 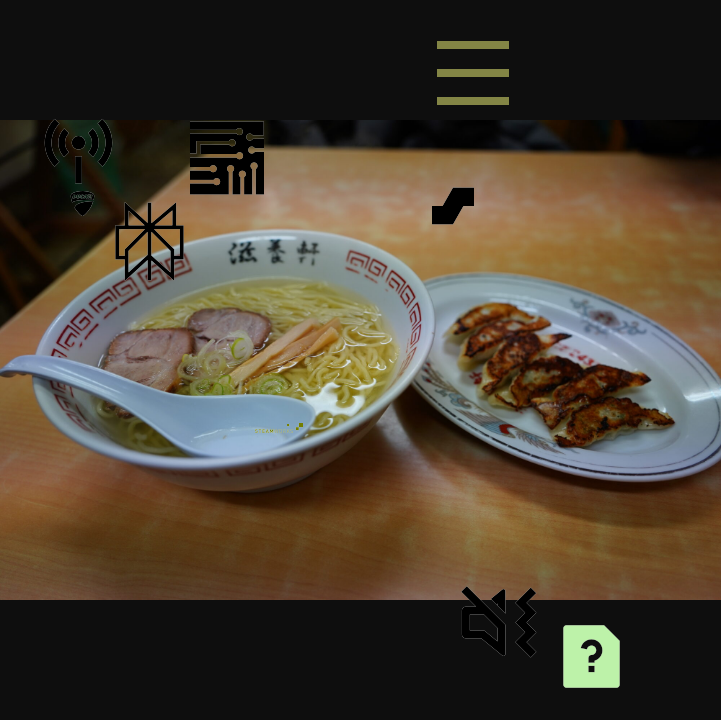 I want to click on Ducati brand logo, so click(x=82, y=203).